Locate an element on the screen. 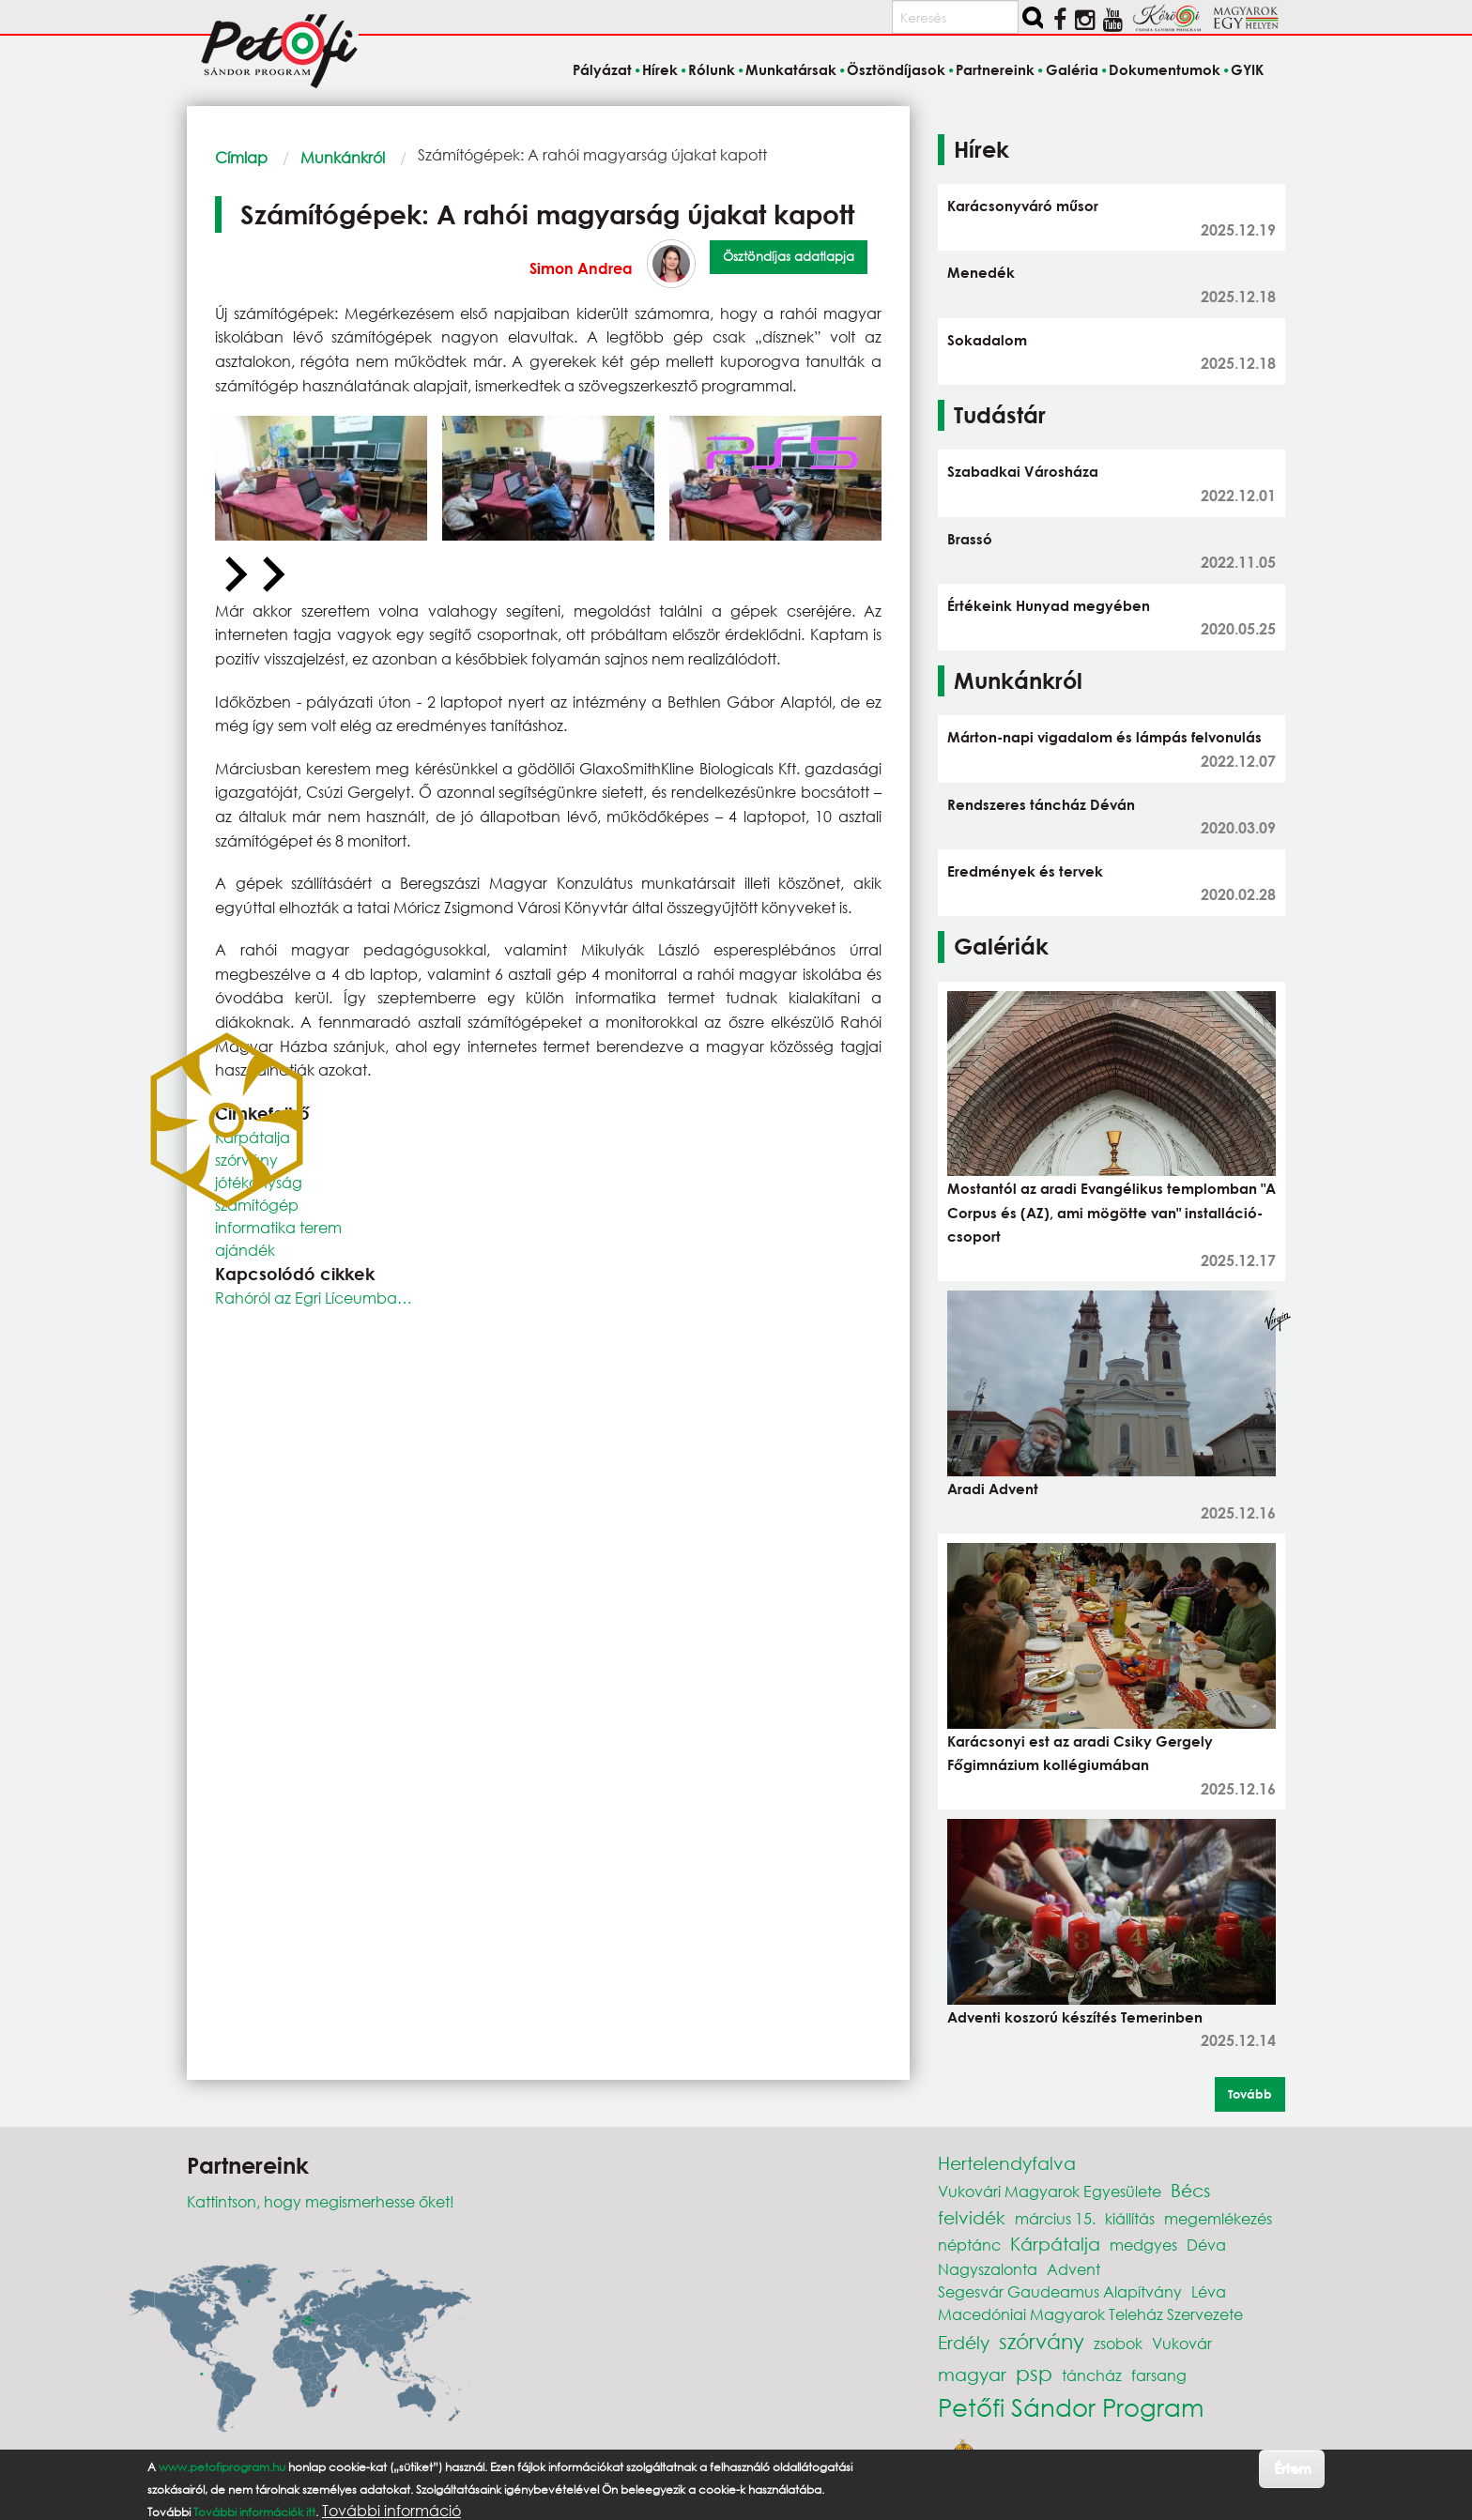 Image resolution: width=1472 pixels, height=2520 pixels. semantic-release automation tool logo is located at coordinates (226, 1120).